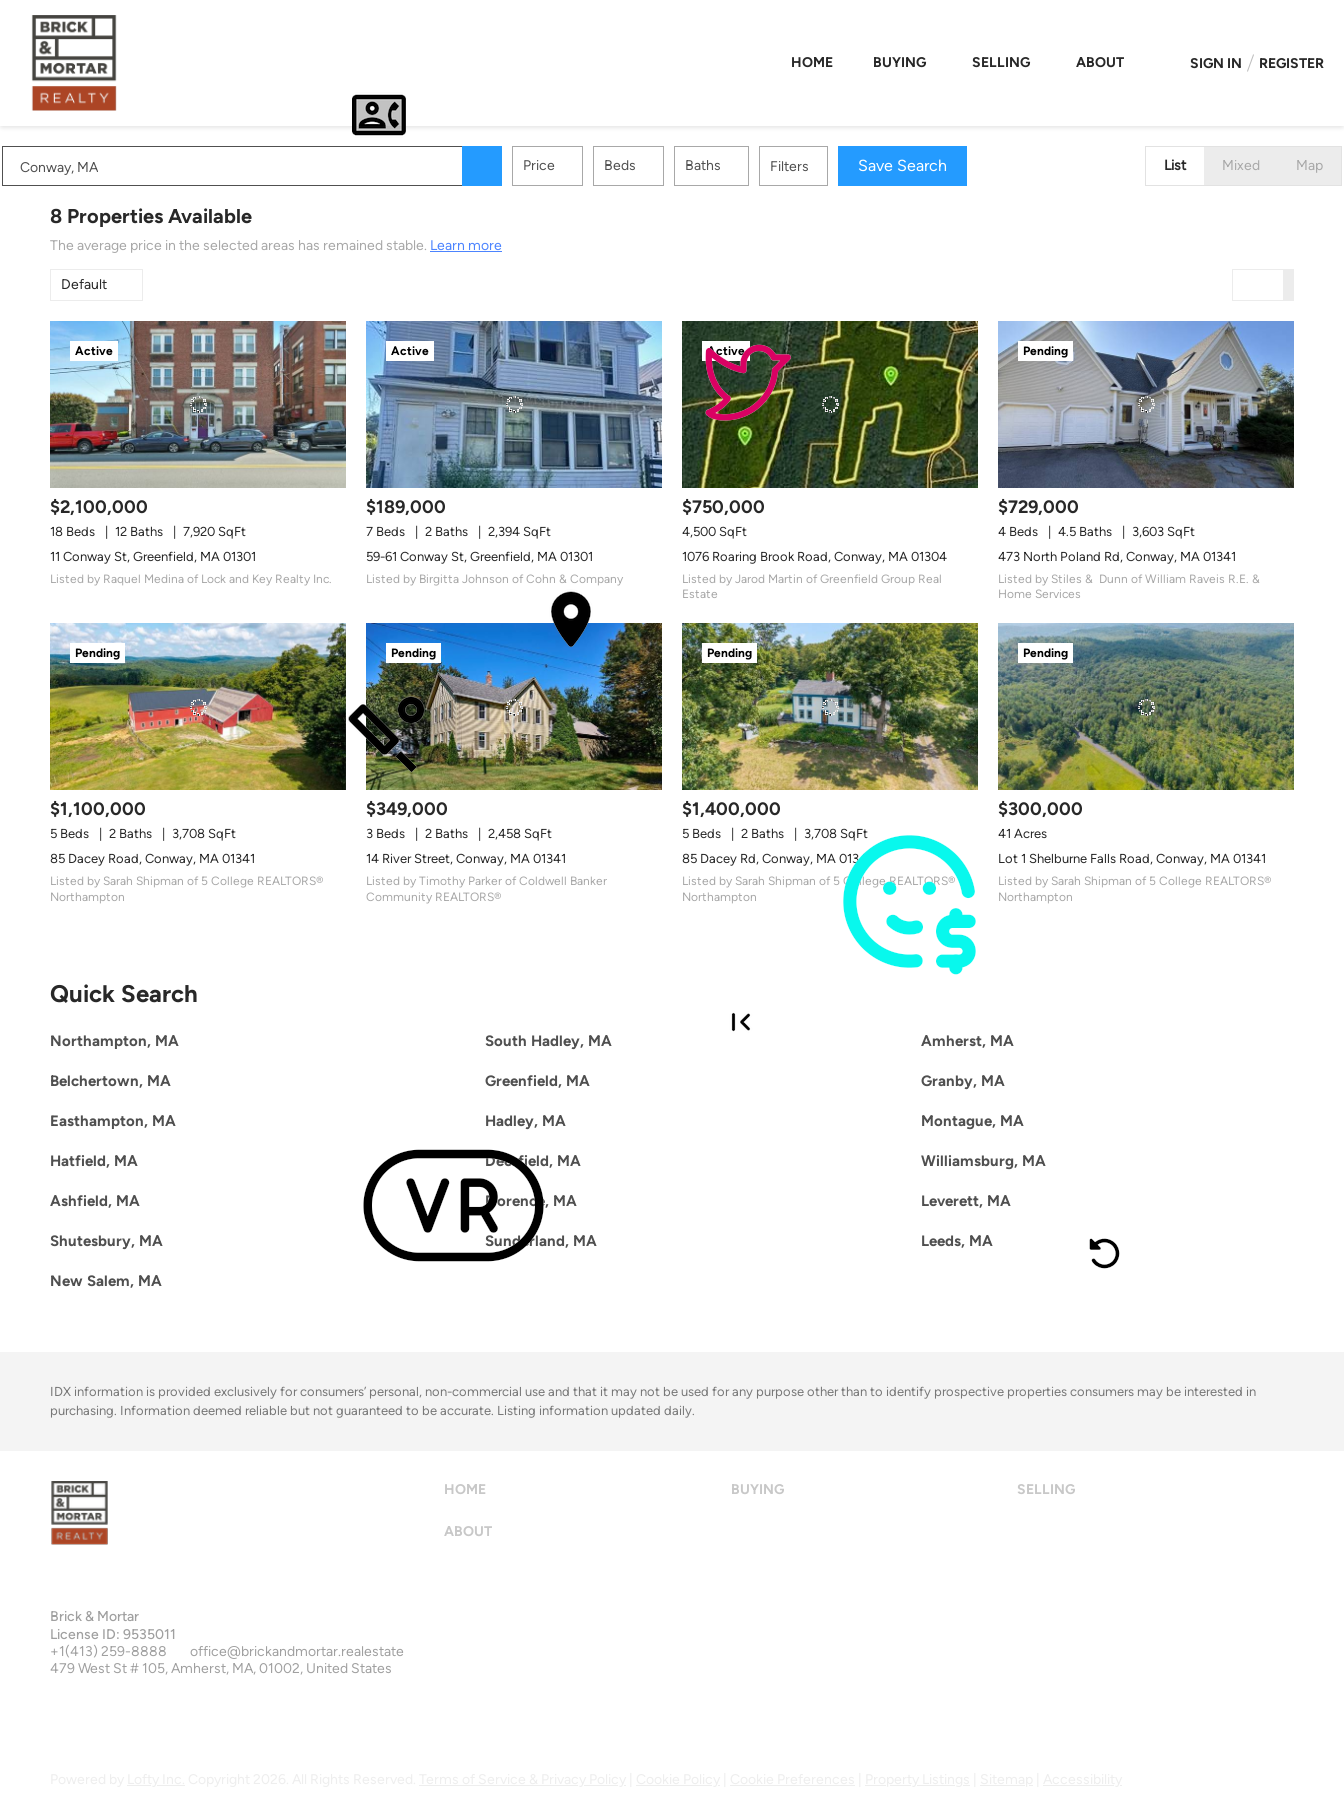 The width and height of the screenshot is (1344, 1798). Describe the element at coordinates (741, 1022) in the screenshot. I see `go to first page` at that location.